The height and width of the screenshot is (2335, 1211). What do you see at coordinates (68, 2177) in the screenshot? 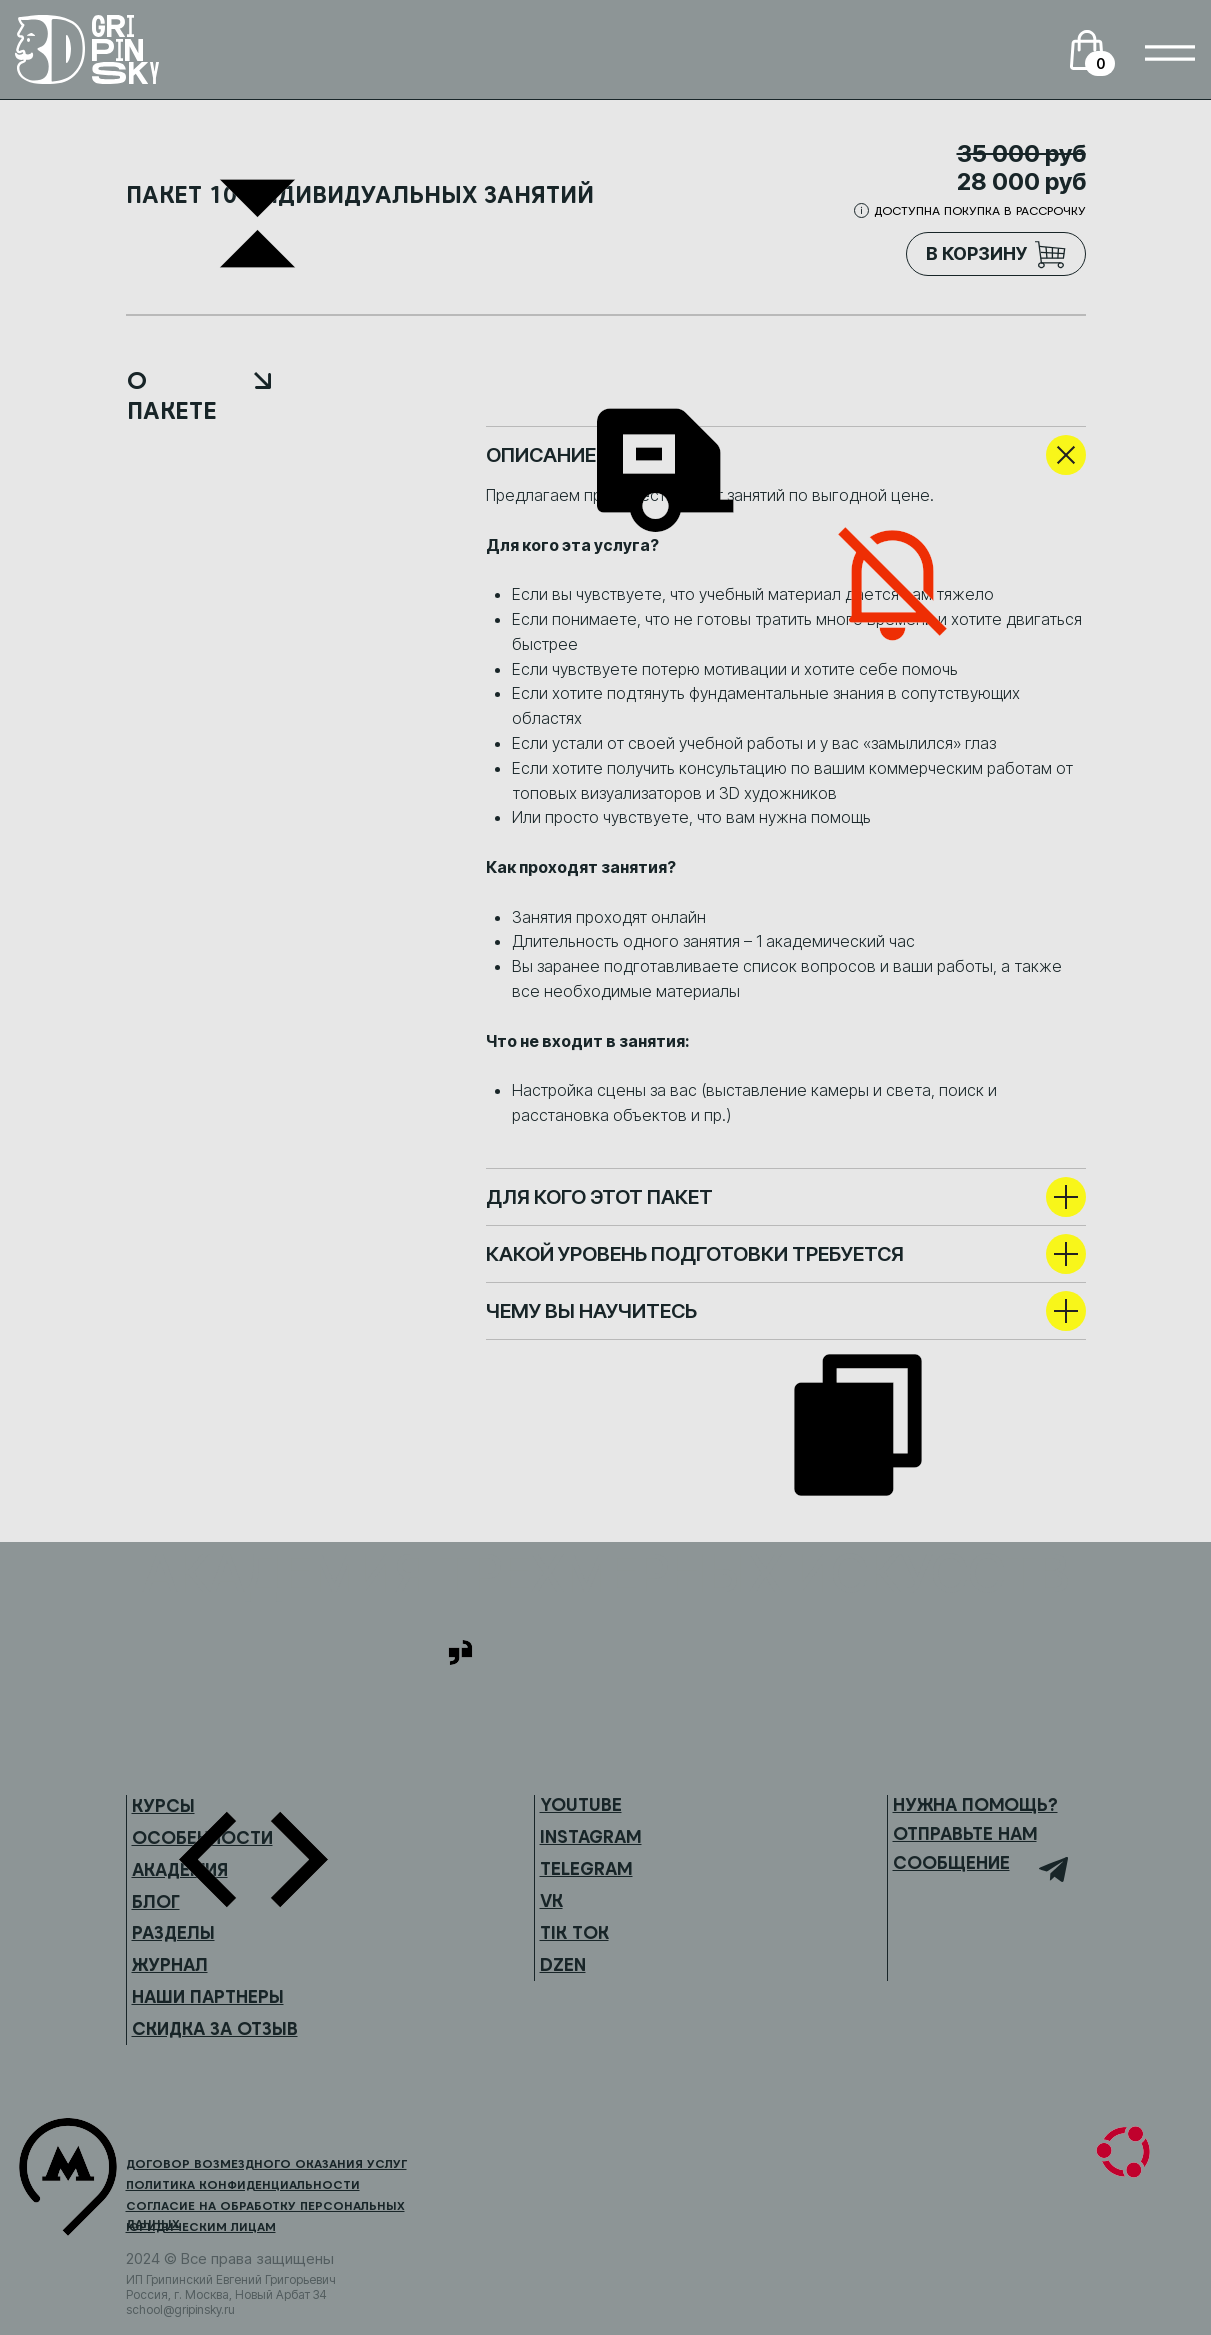
I see `open the Moscow Metro app` at bounding box center [68, 2177].